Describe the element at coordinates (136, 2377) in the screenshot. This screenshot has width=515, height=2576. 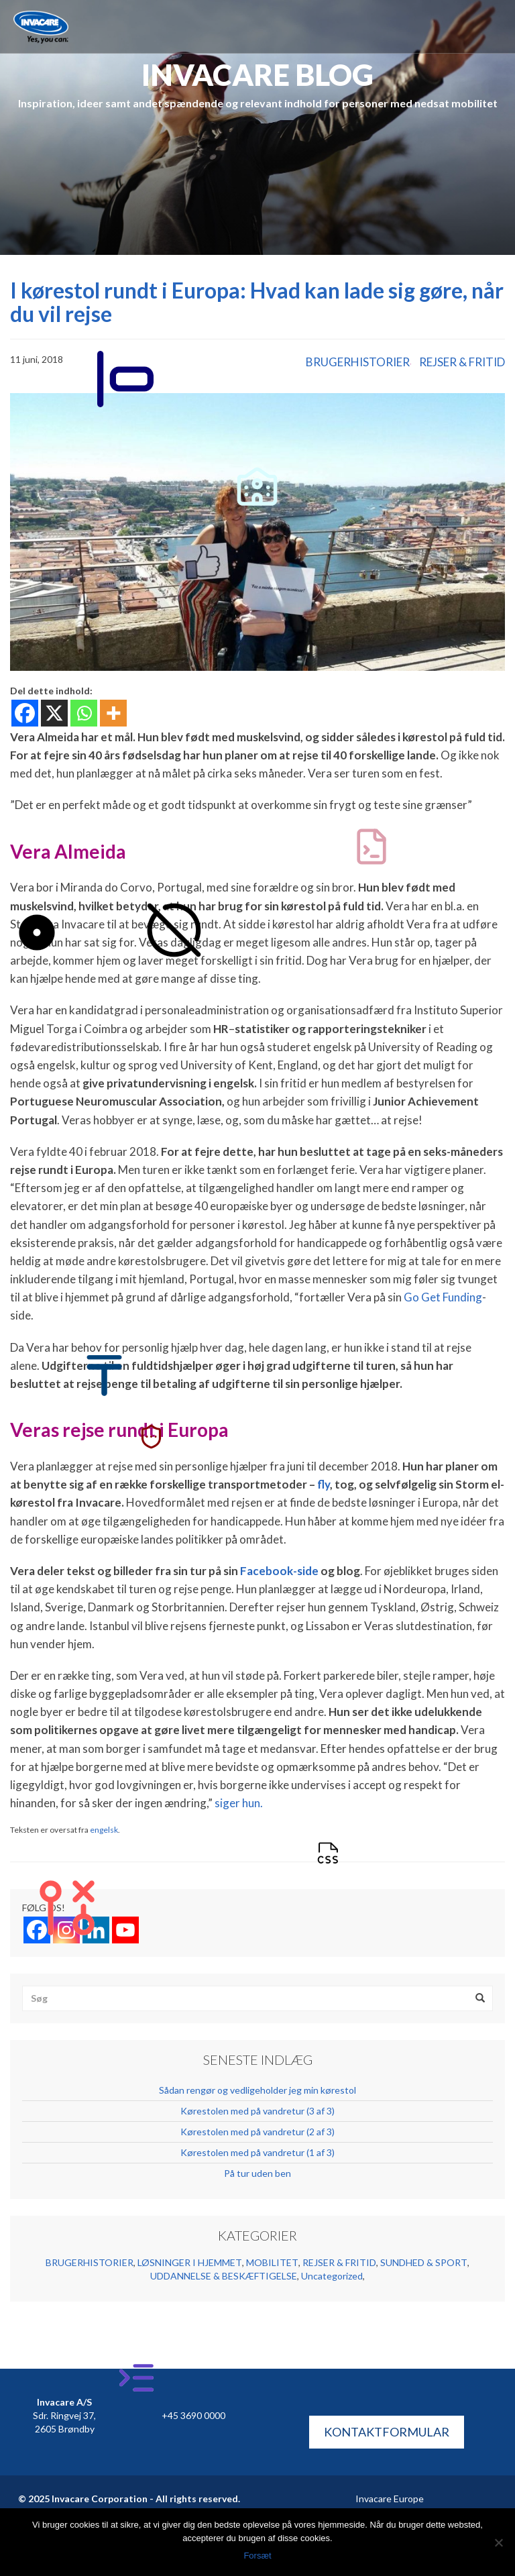
I see `increase list indentation` at that location.